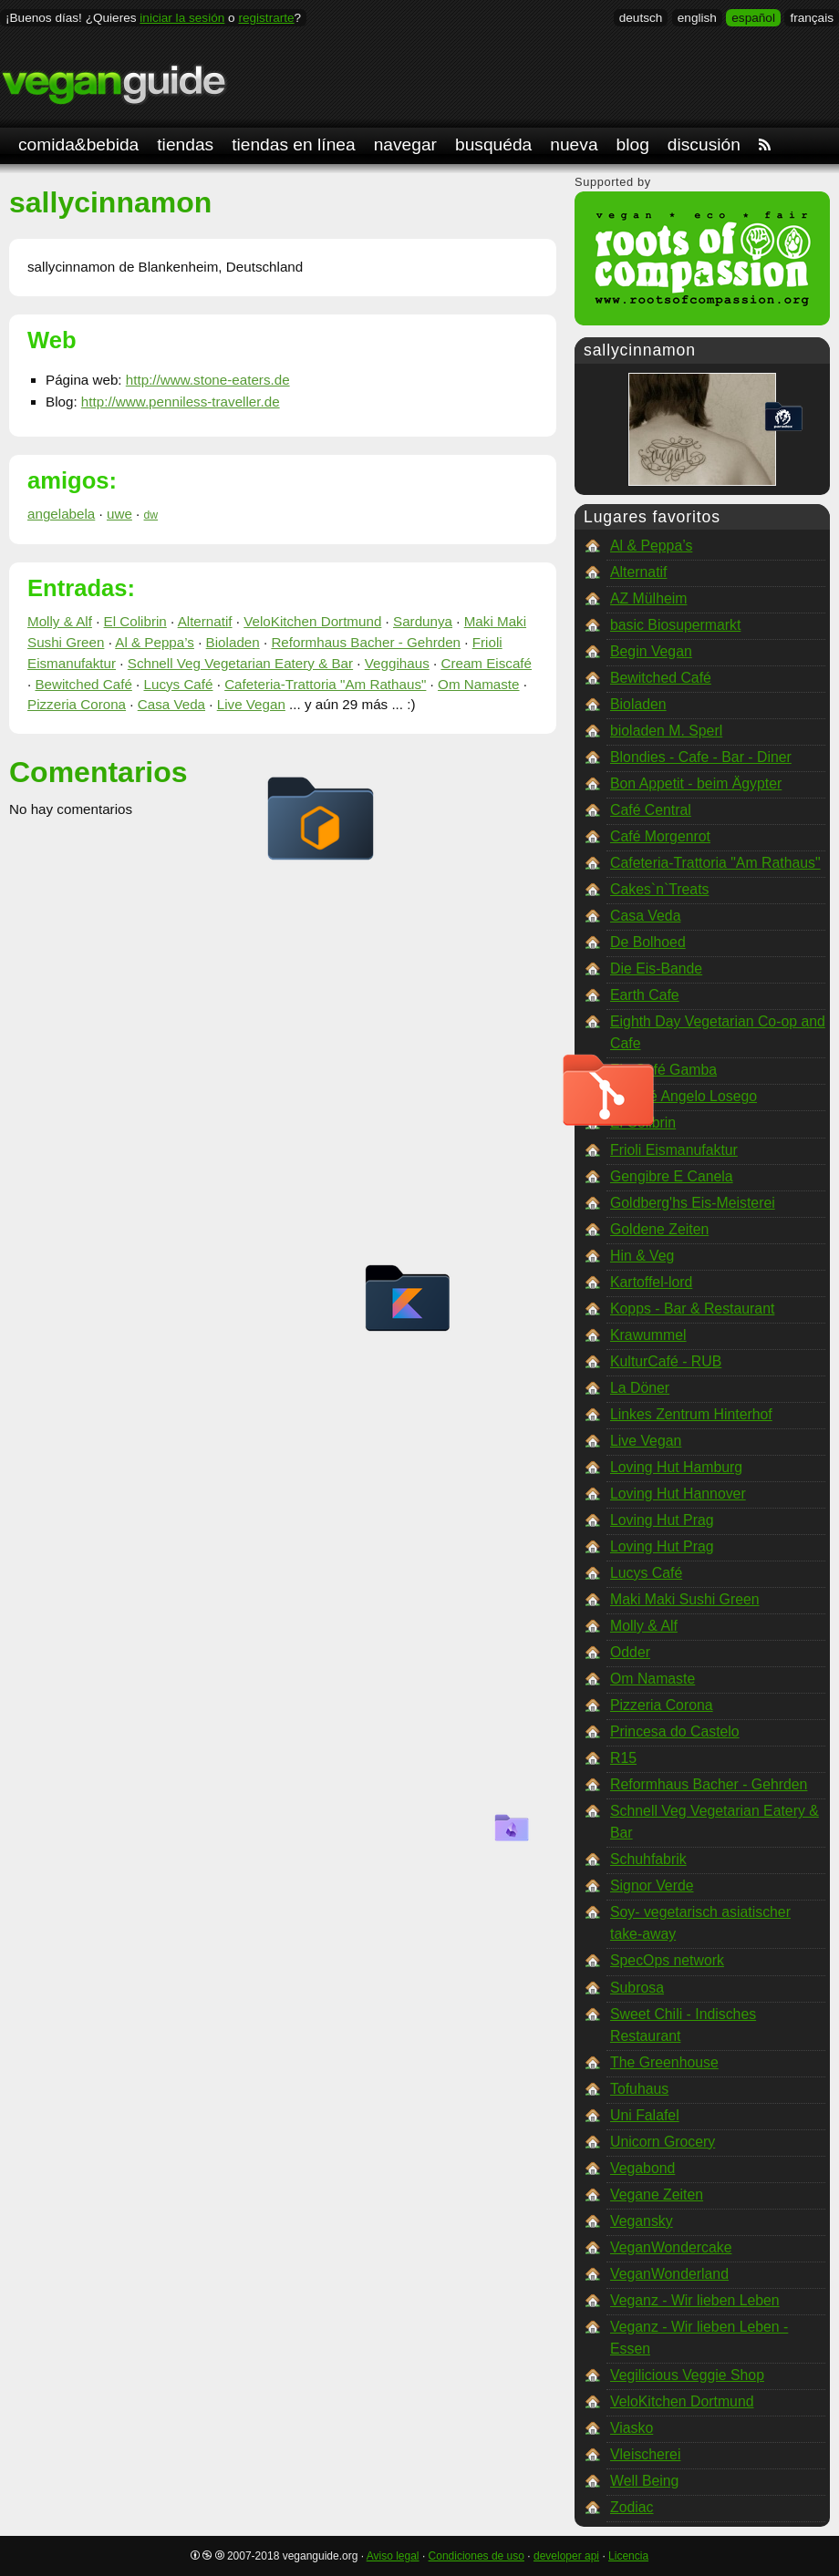 The image size is (839, 2576). What do you see at coordinates (407, 1300) in the screenshot?
I see `open folder containing kotlin project files` at bounding box center [407, 1300].